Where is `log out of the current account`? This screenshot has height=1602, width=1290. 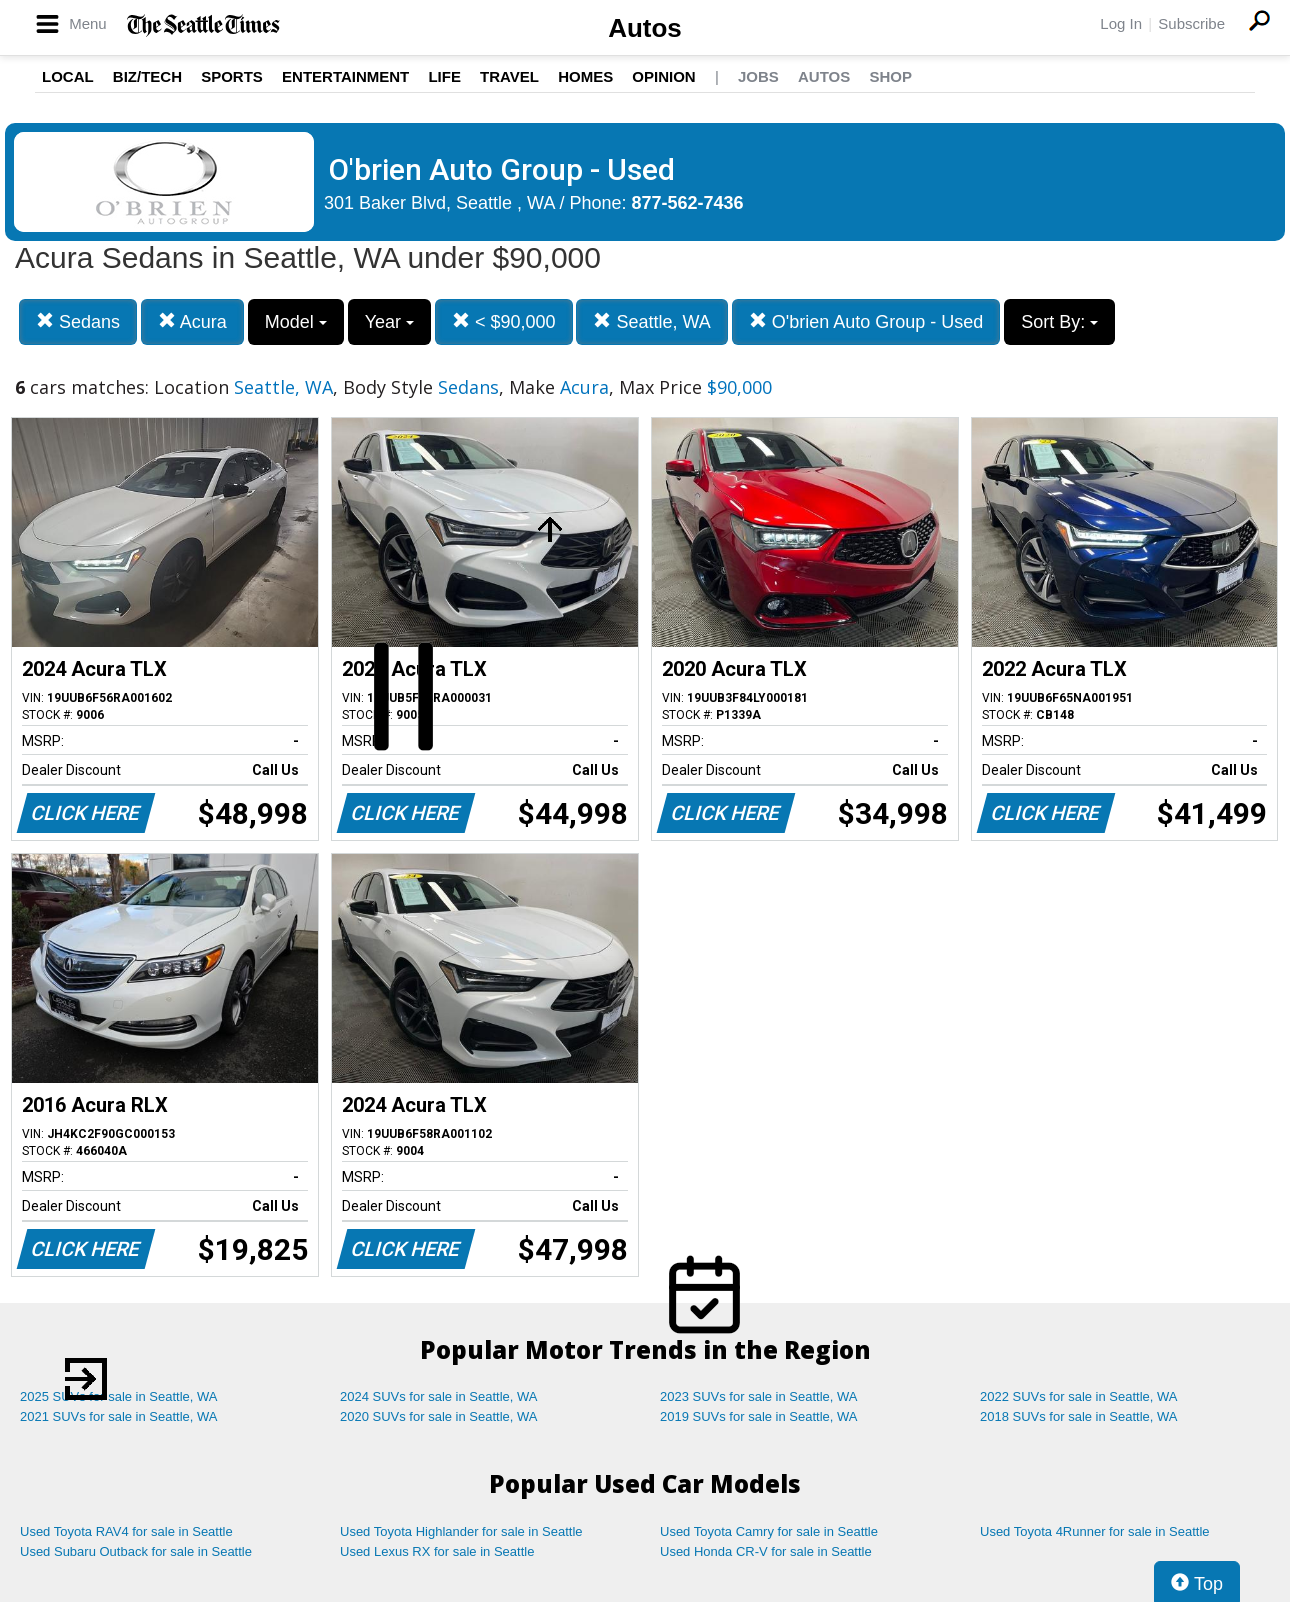 log out of the current account is located at coordinates (86, 1379).